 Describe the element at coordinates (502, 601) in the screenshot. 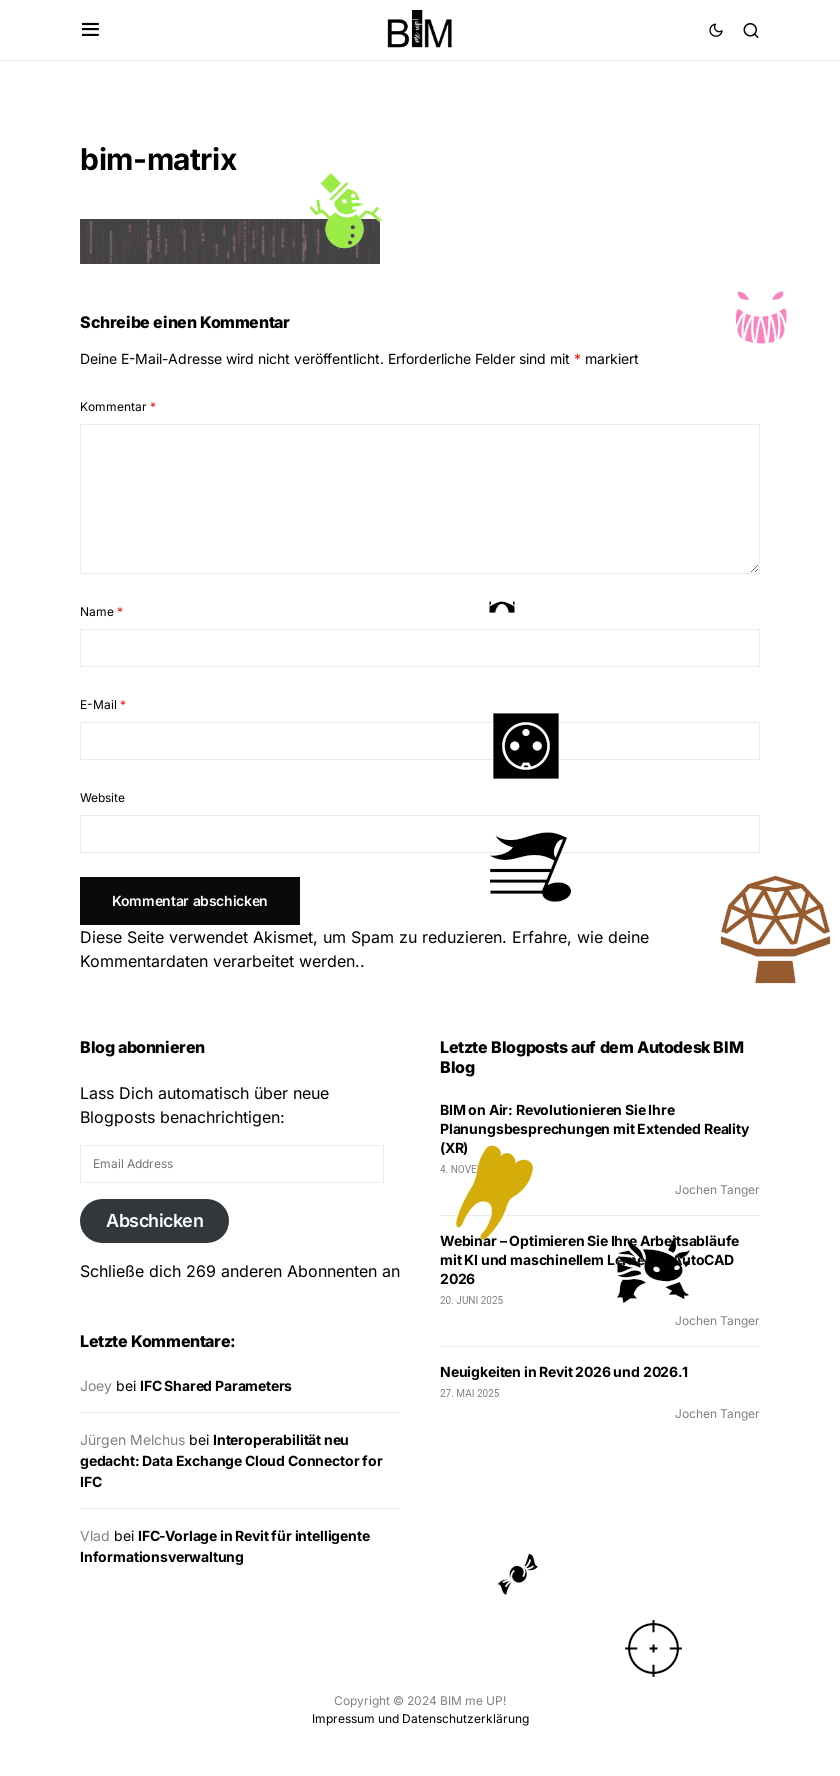

I see `build or place a bridge structure` at that location.